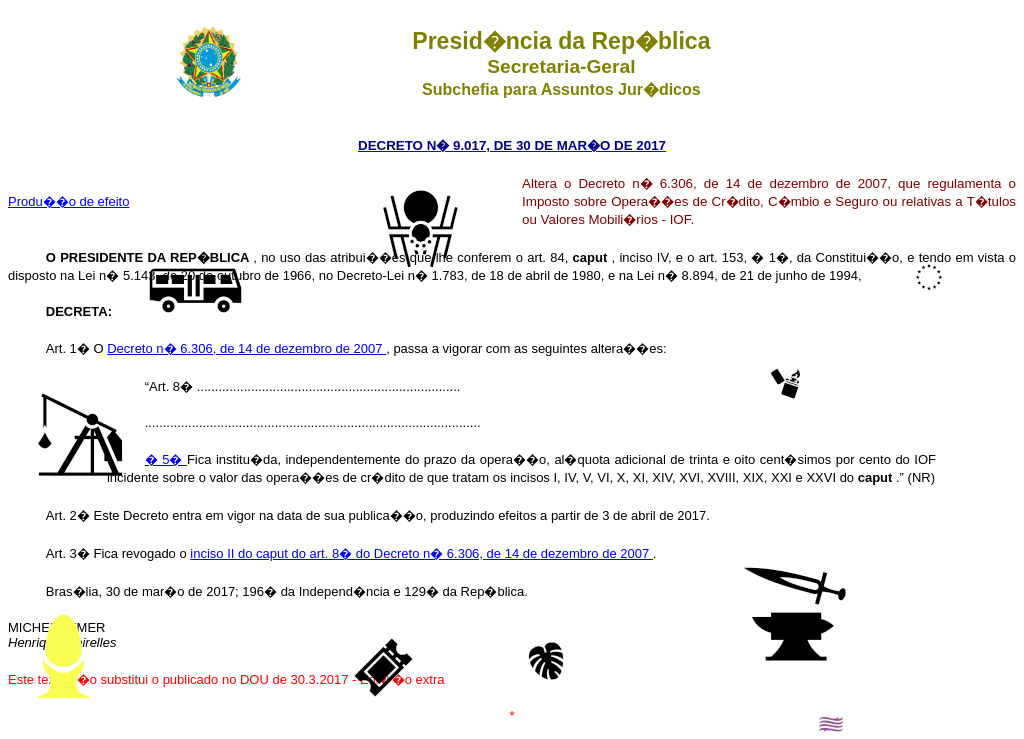 This screenshot has width=1024, height=739. What do you see at coordinates (785, 383) in the screenshot?
I see `ignite or activate a fire-related feature` at bounding box center [785, 383].